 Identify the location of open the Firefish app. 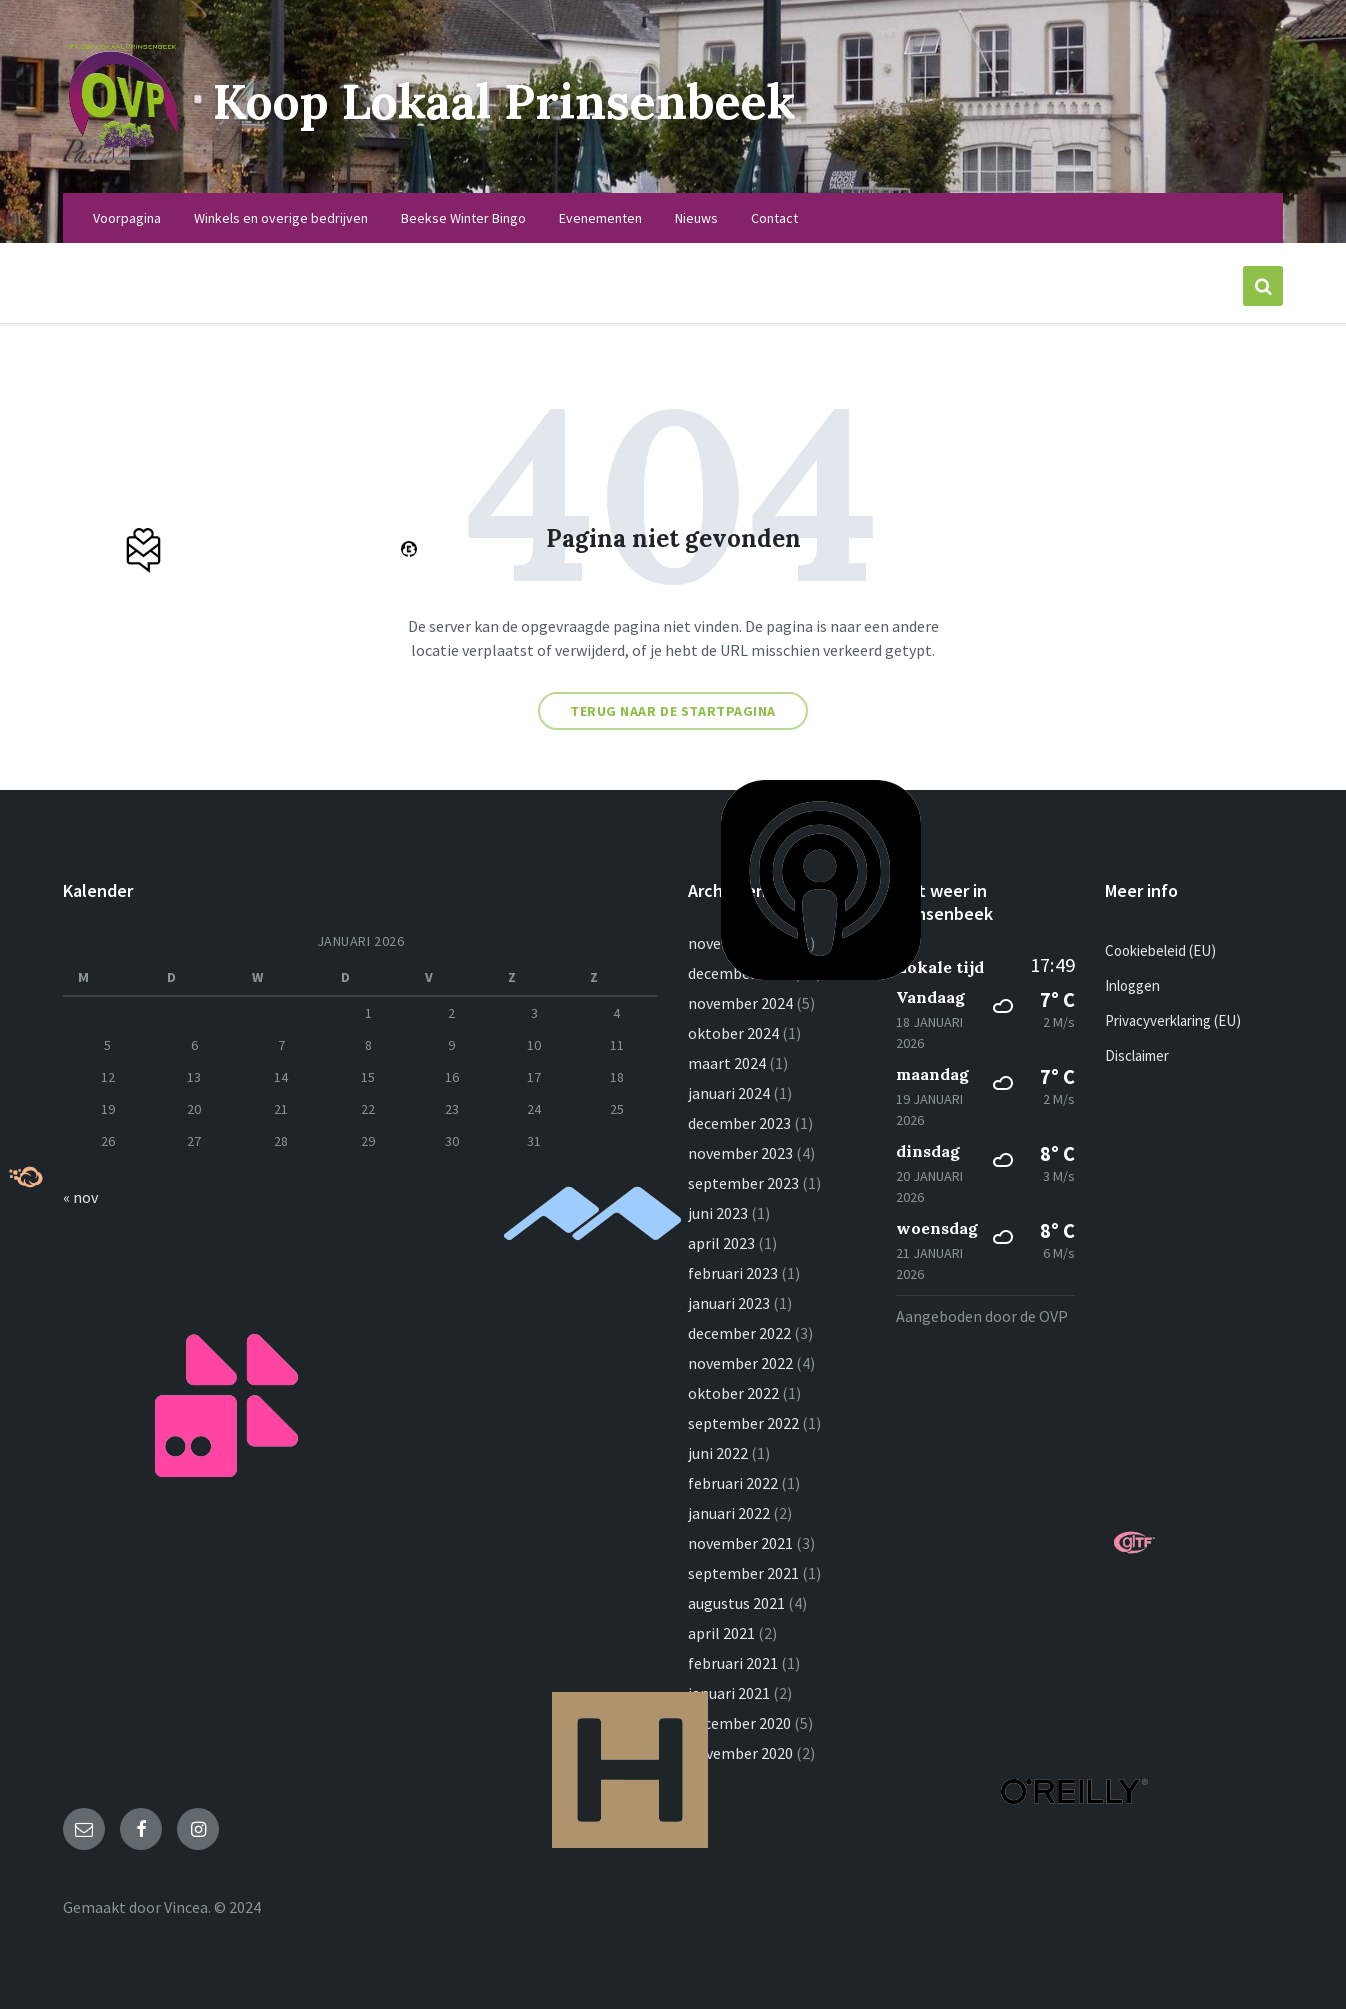
(226, 1405).